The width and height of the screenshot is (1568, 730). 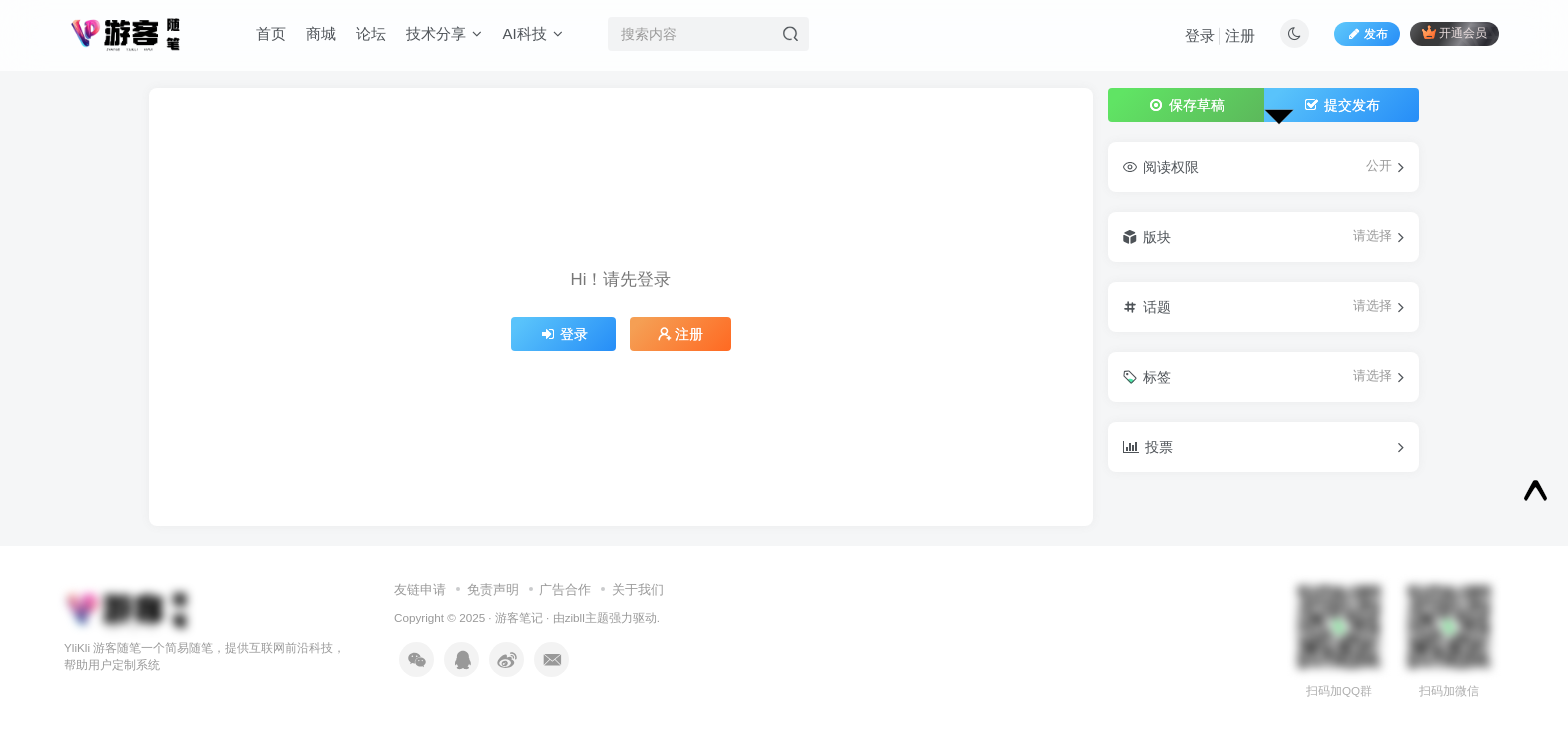 What do you see at coordinates (1535, 490) in the screenshot?
I see `expo development platform logo` at bounding box center [1535, 490].